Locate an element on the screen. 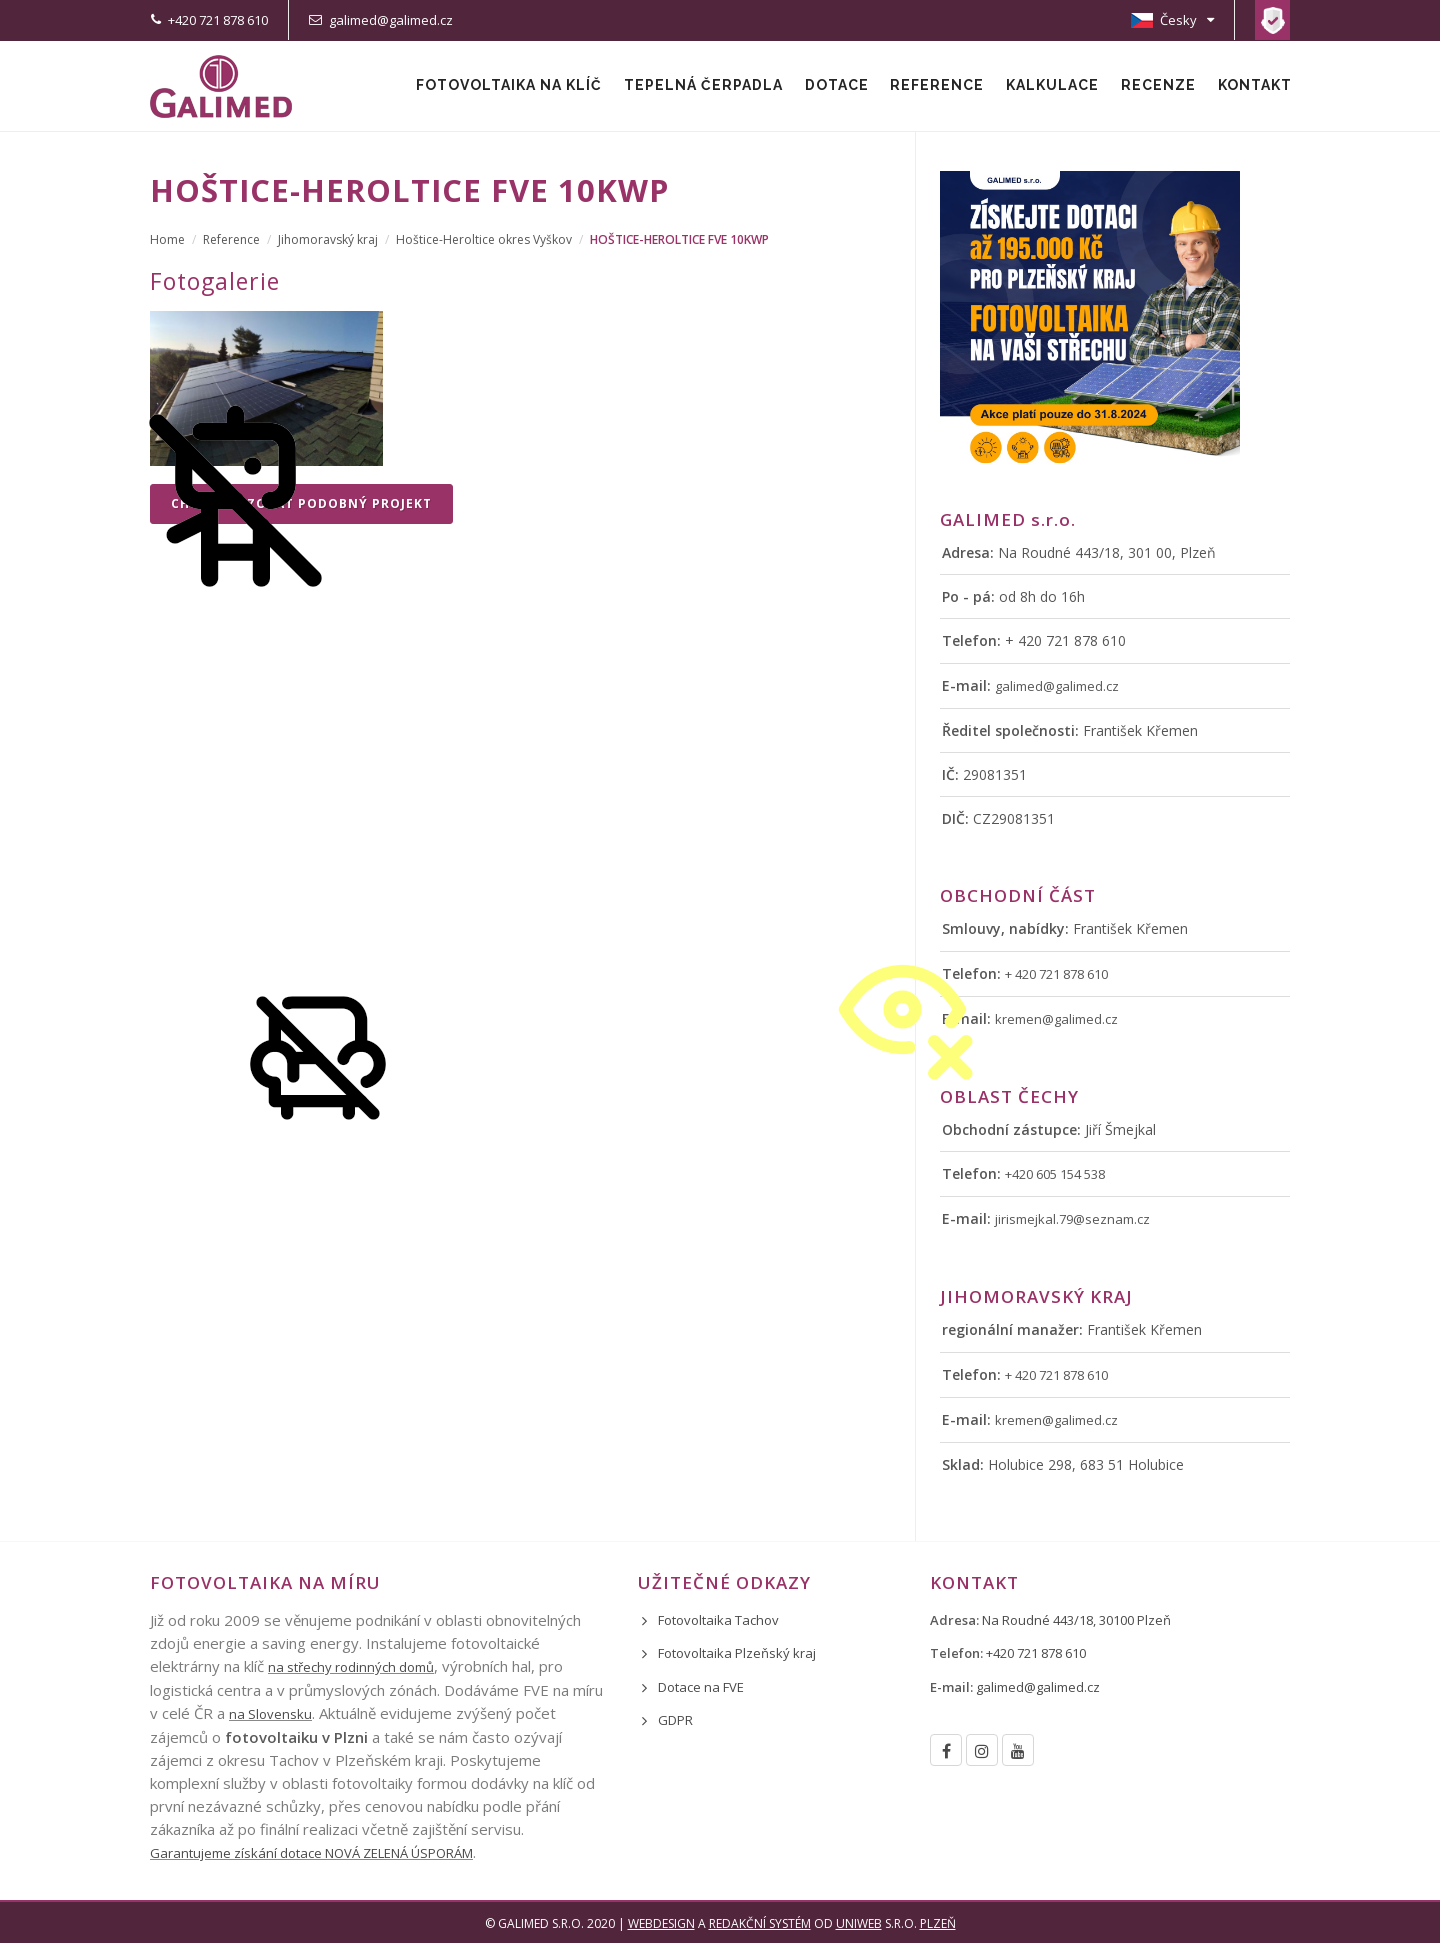 This screenshot has width=1440, height=1943. disable bot or automated features is located at coordinates (235, 500).